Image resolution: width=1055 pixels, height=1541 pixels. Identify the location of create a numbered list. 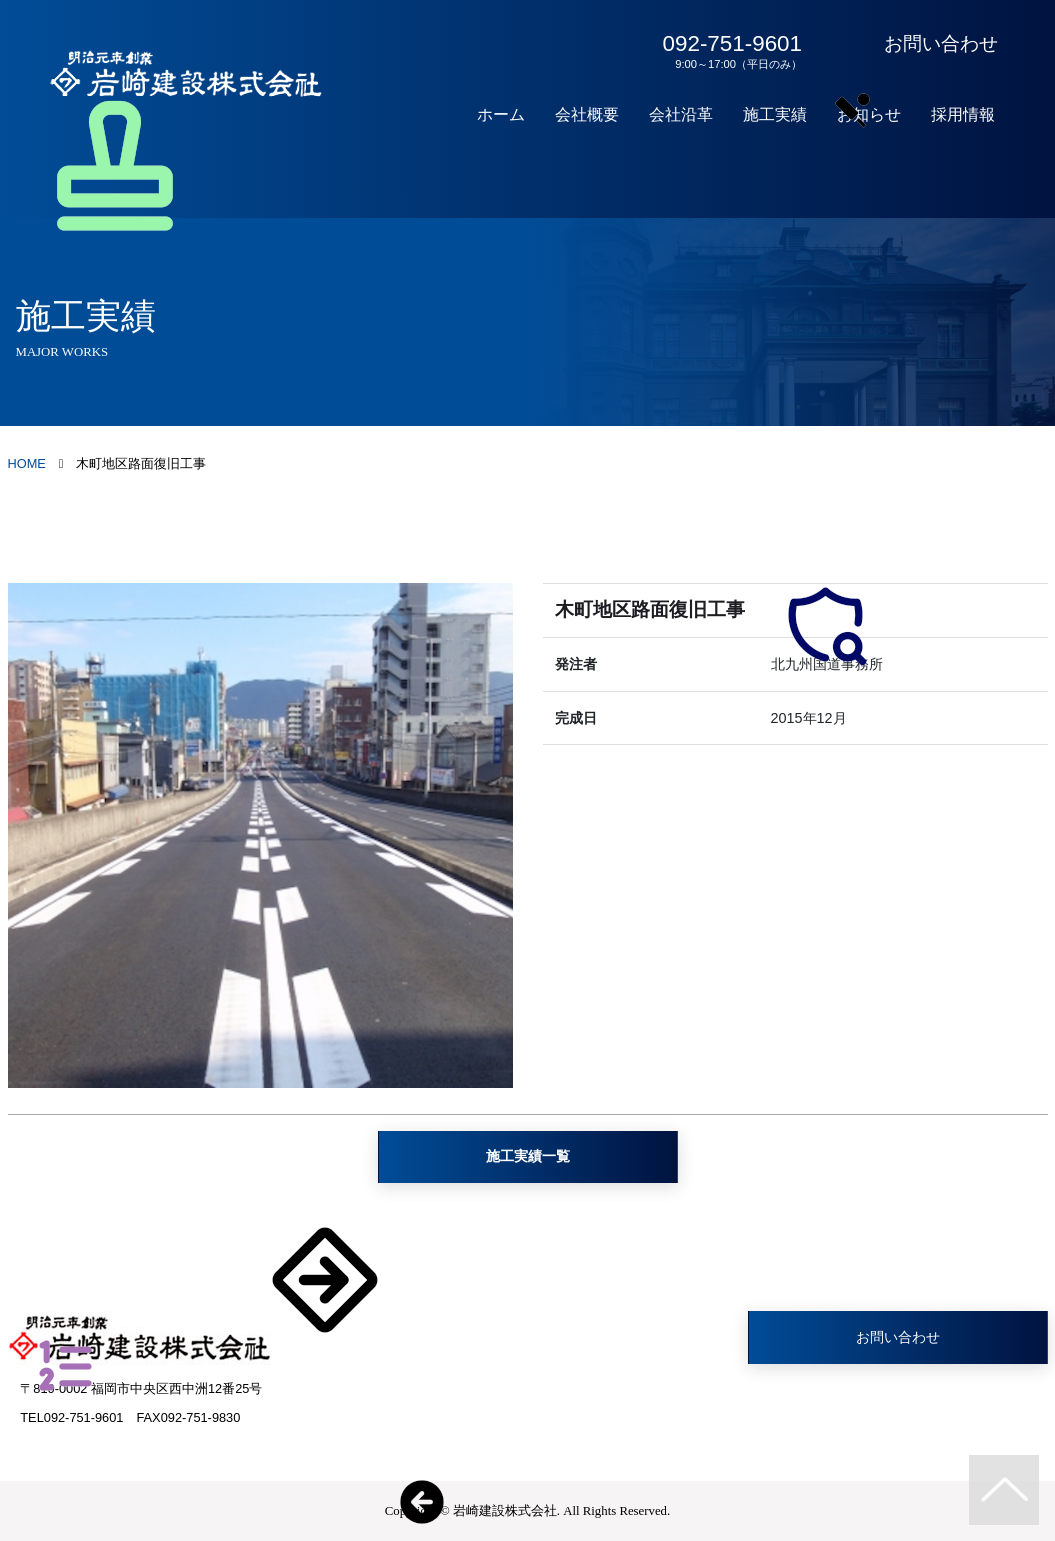
(65, 1366).